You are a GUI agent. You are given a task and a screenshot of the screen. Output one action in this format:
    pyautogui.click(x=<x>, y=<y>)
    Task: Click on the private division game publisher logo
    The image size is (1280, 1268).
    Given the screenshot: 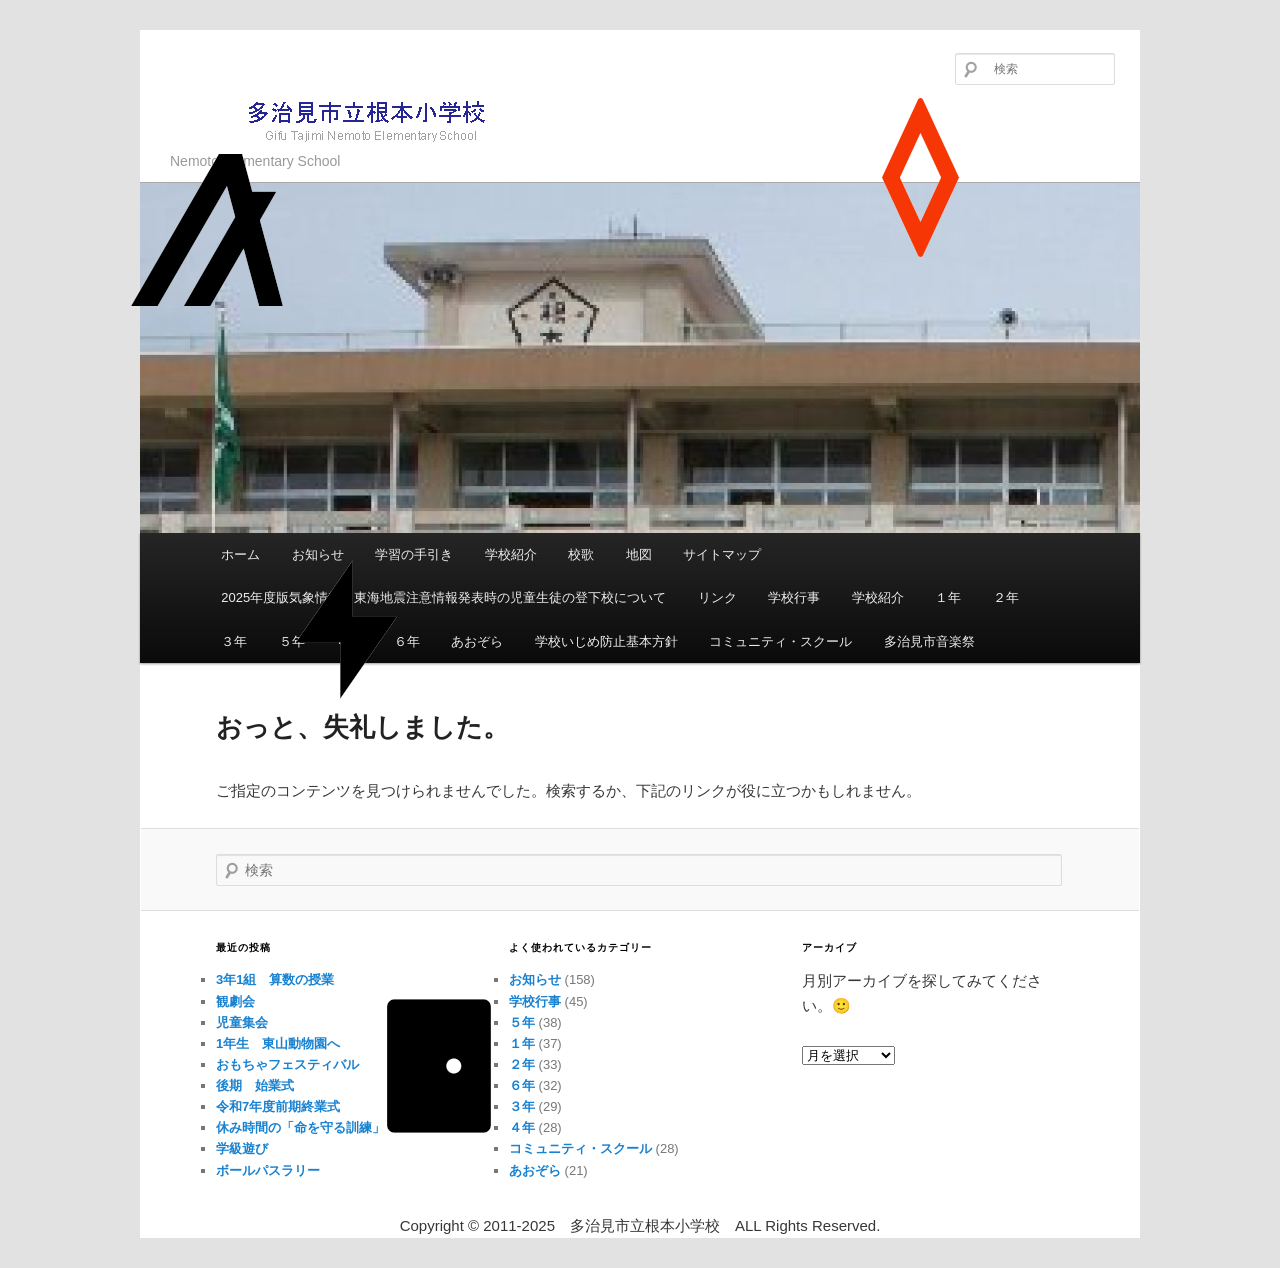 What is the action you would take?
    pyautogui.click(x=920, y=177)
    